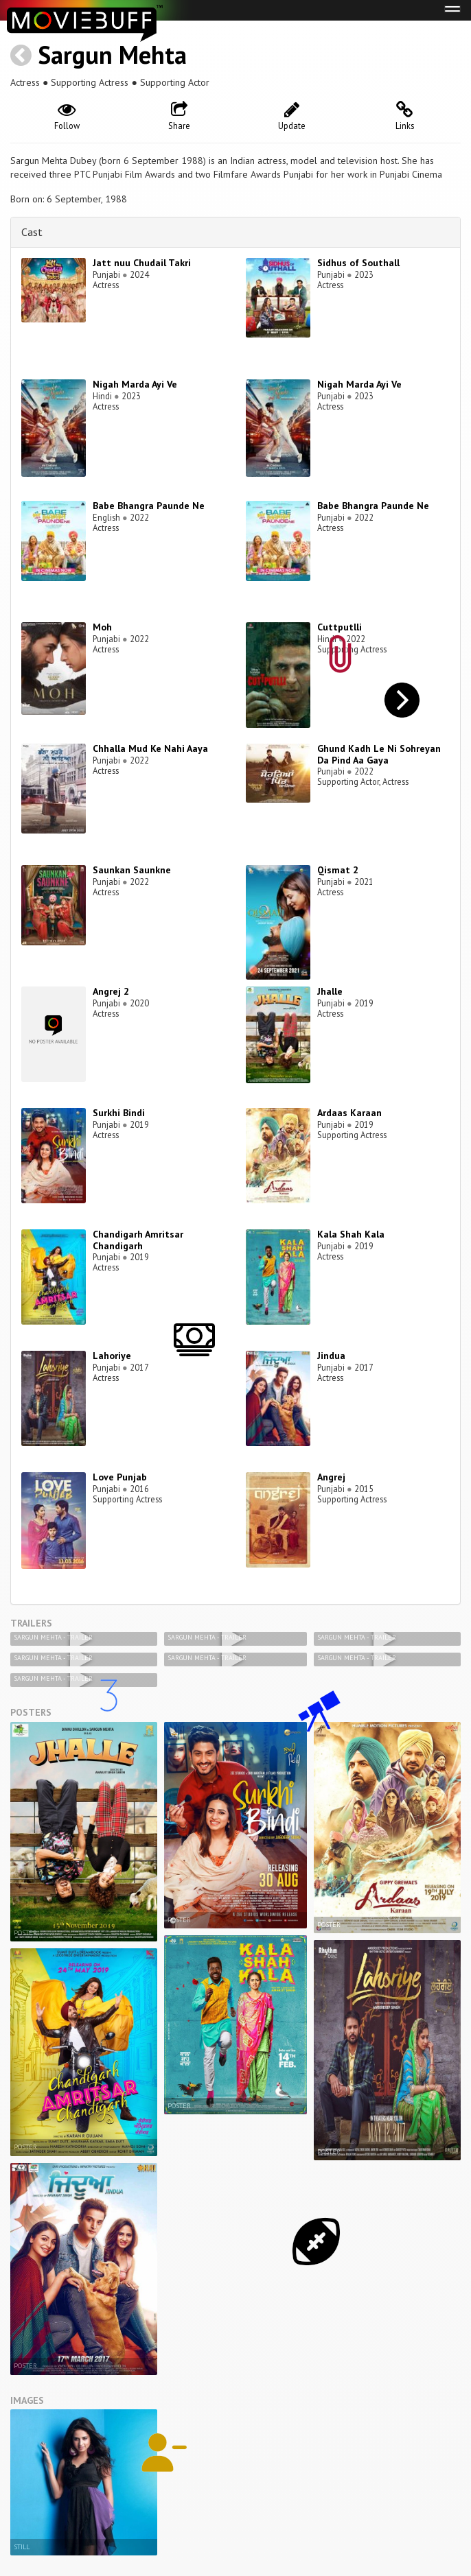 The height and width of the screenshot is (2576, 471). What do you see at coordinates (340, 654) in the screenshot?
I see `attach a file to your message` at bounding box center [340, 654].